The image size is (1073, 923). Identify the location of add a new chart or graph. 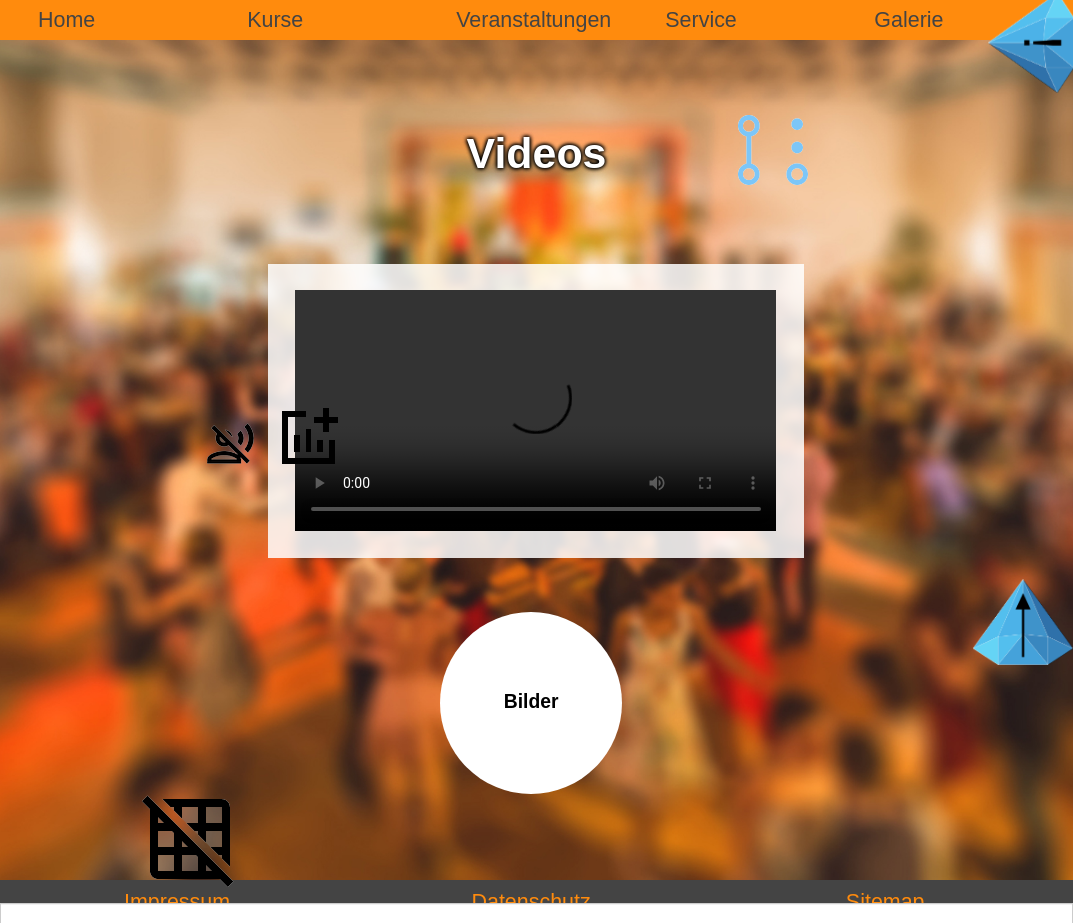
(308, 437).